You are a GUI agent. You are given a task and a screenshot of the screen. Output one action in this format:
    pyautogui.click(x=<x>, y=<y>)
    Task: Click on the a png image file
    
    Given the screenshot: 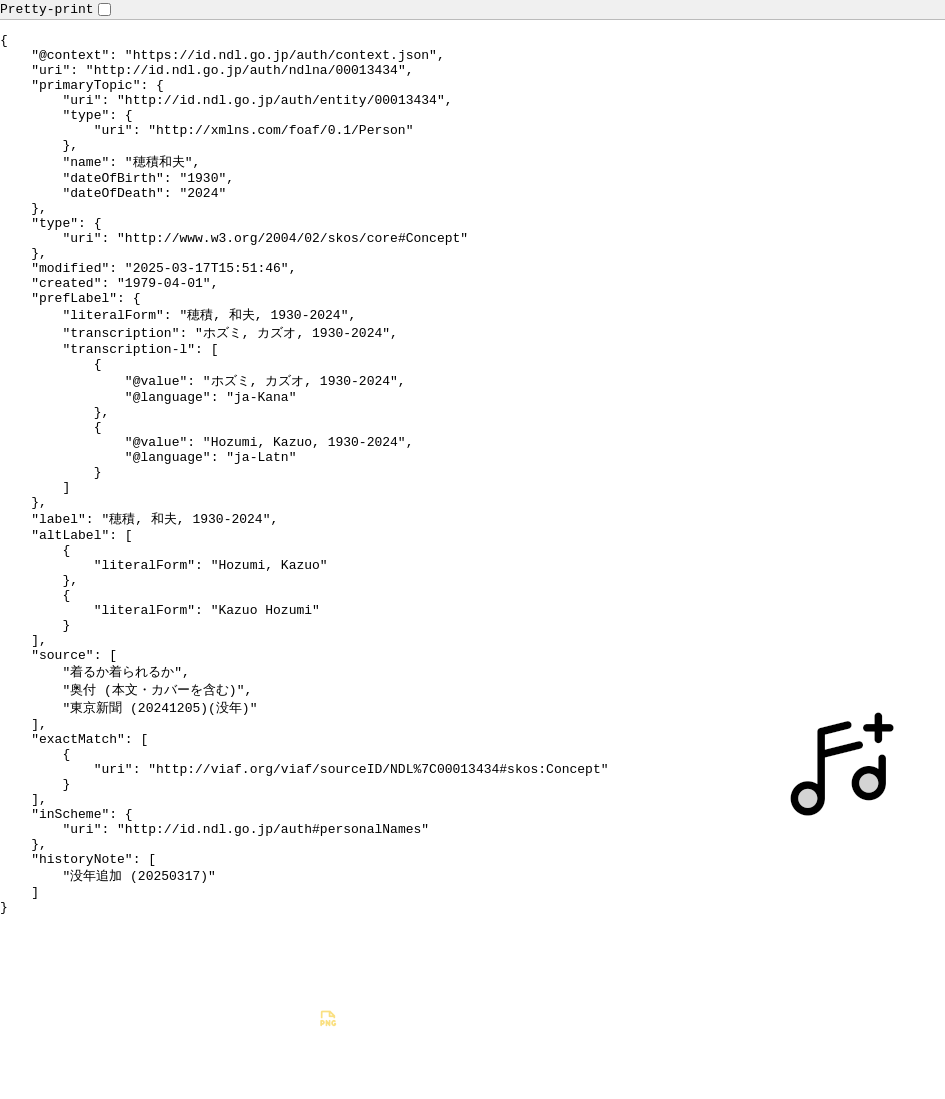 What is the action you would take?
    pyautogui.click(x=328, y=1019)
    